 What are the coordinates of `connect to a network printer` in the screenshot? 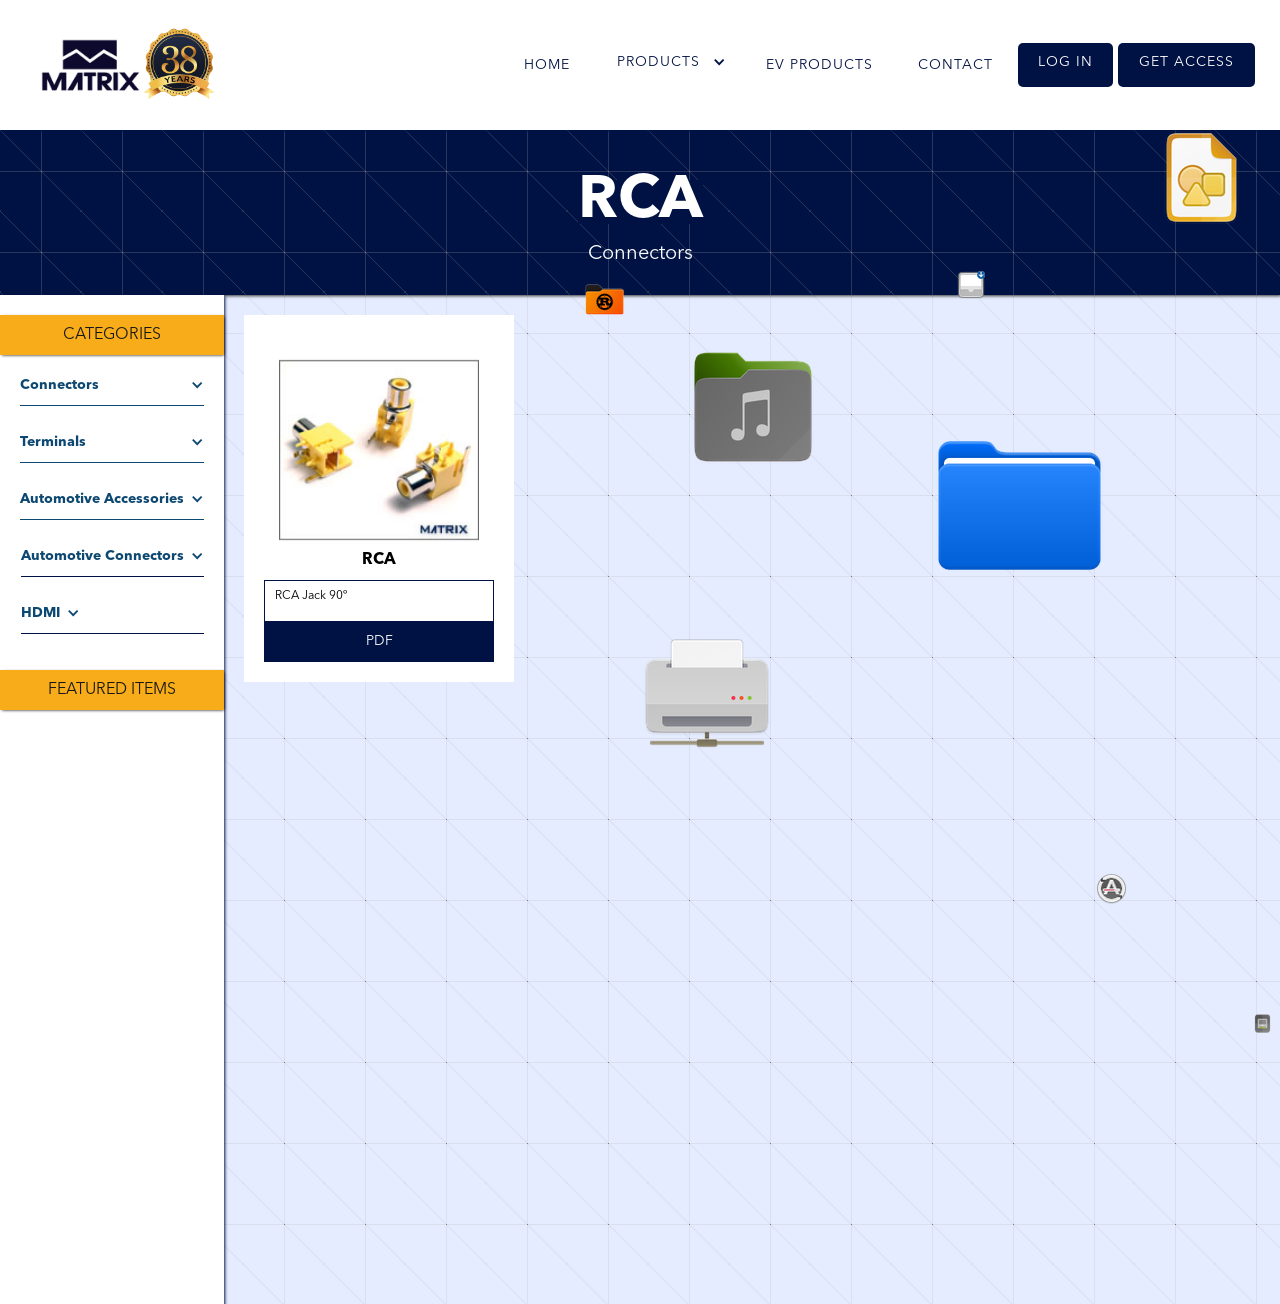 It's located at (707, 696).